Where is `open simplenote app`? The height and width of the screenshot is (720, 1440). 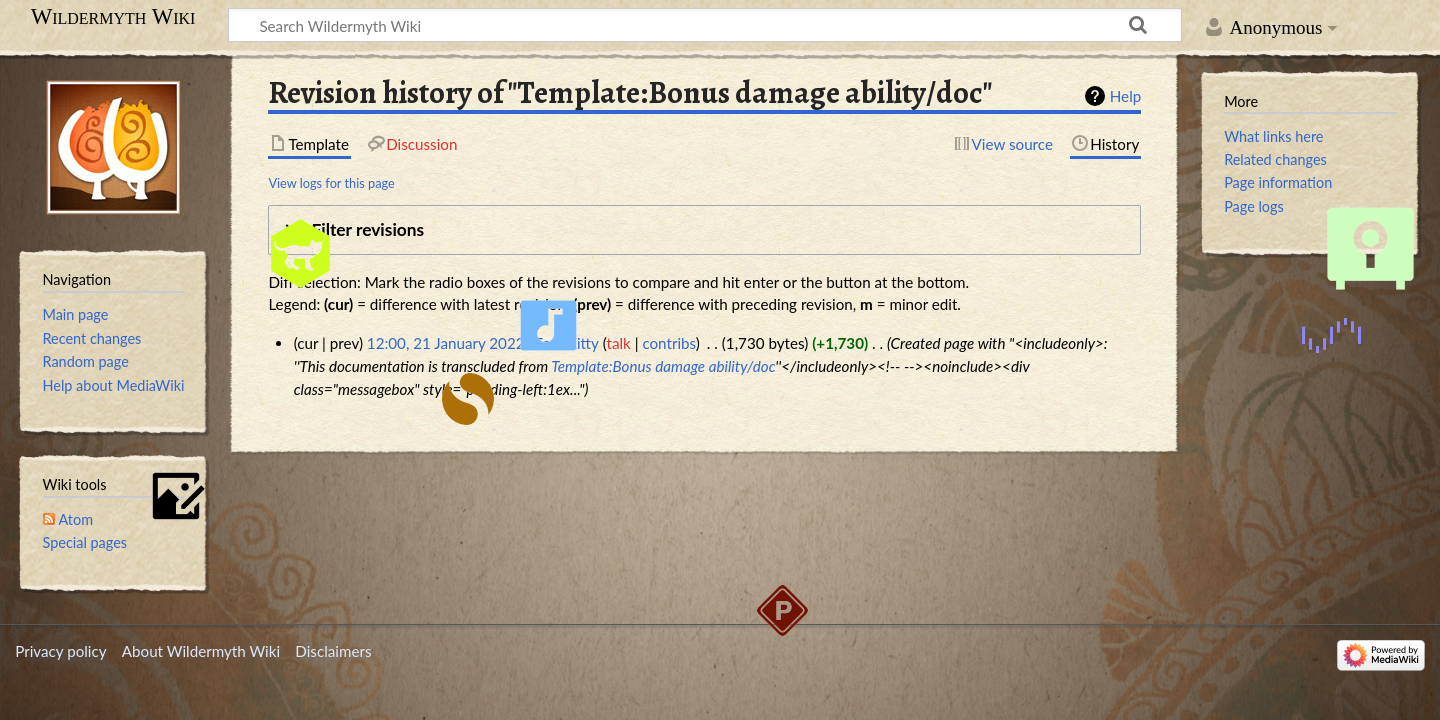 open simplenote app is located at coordinates (468, 399).